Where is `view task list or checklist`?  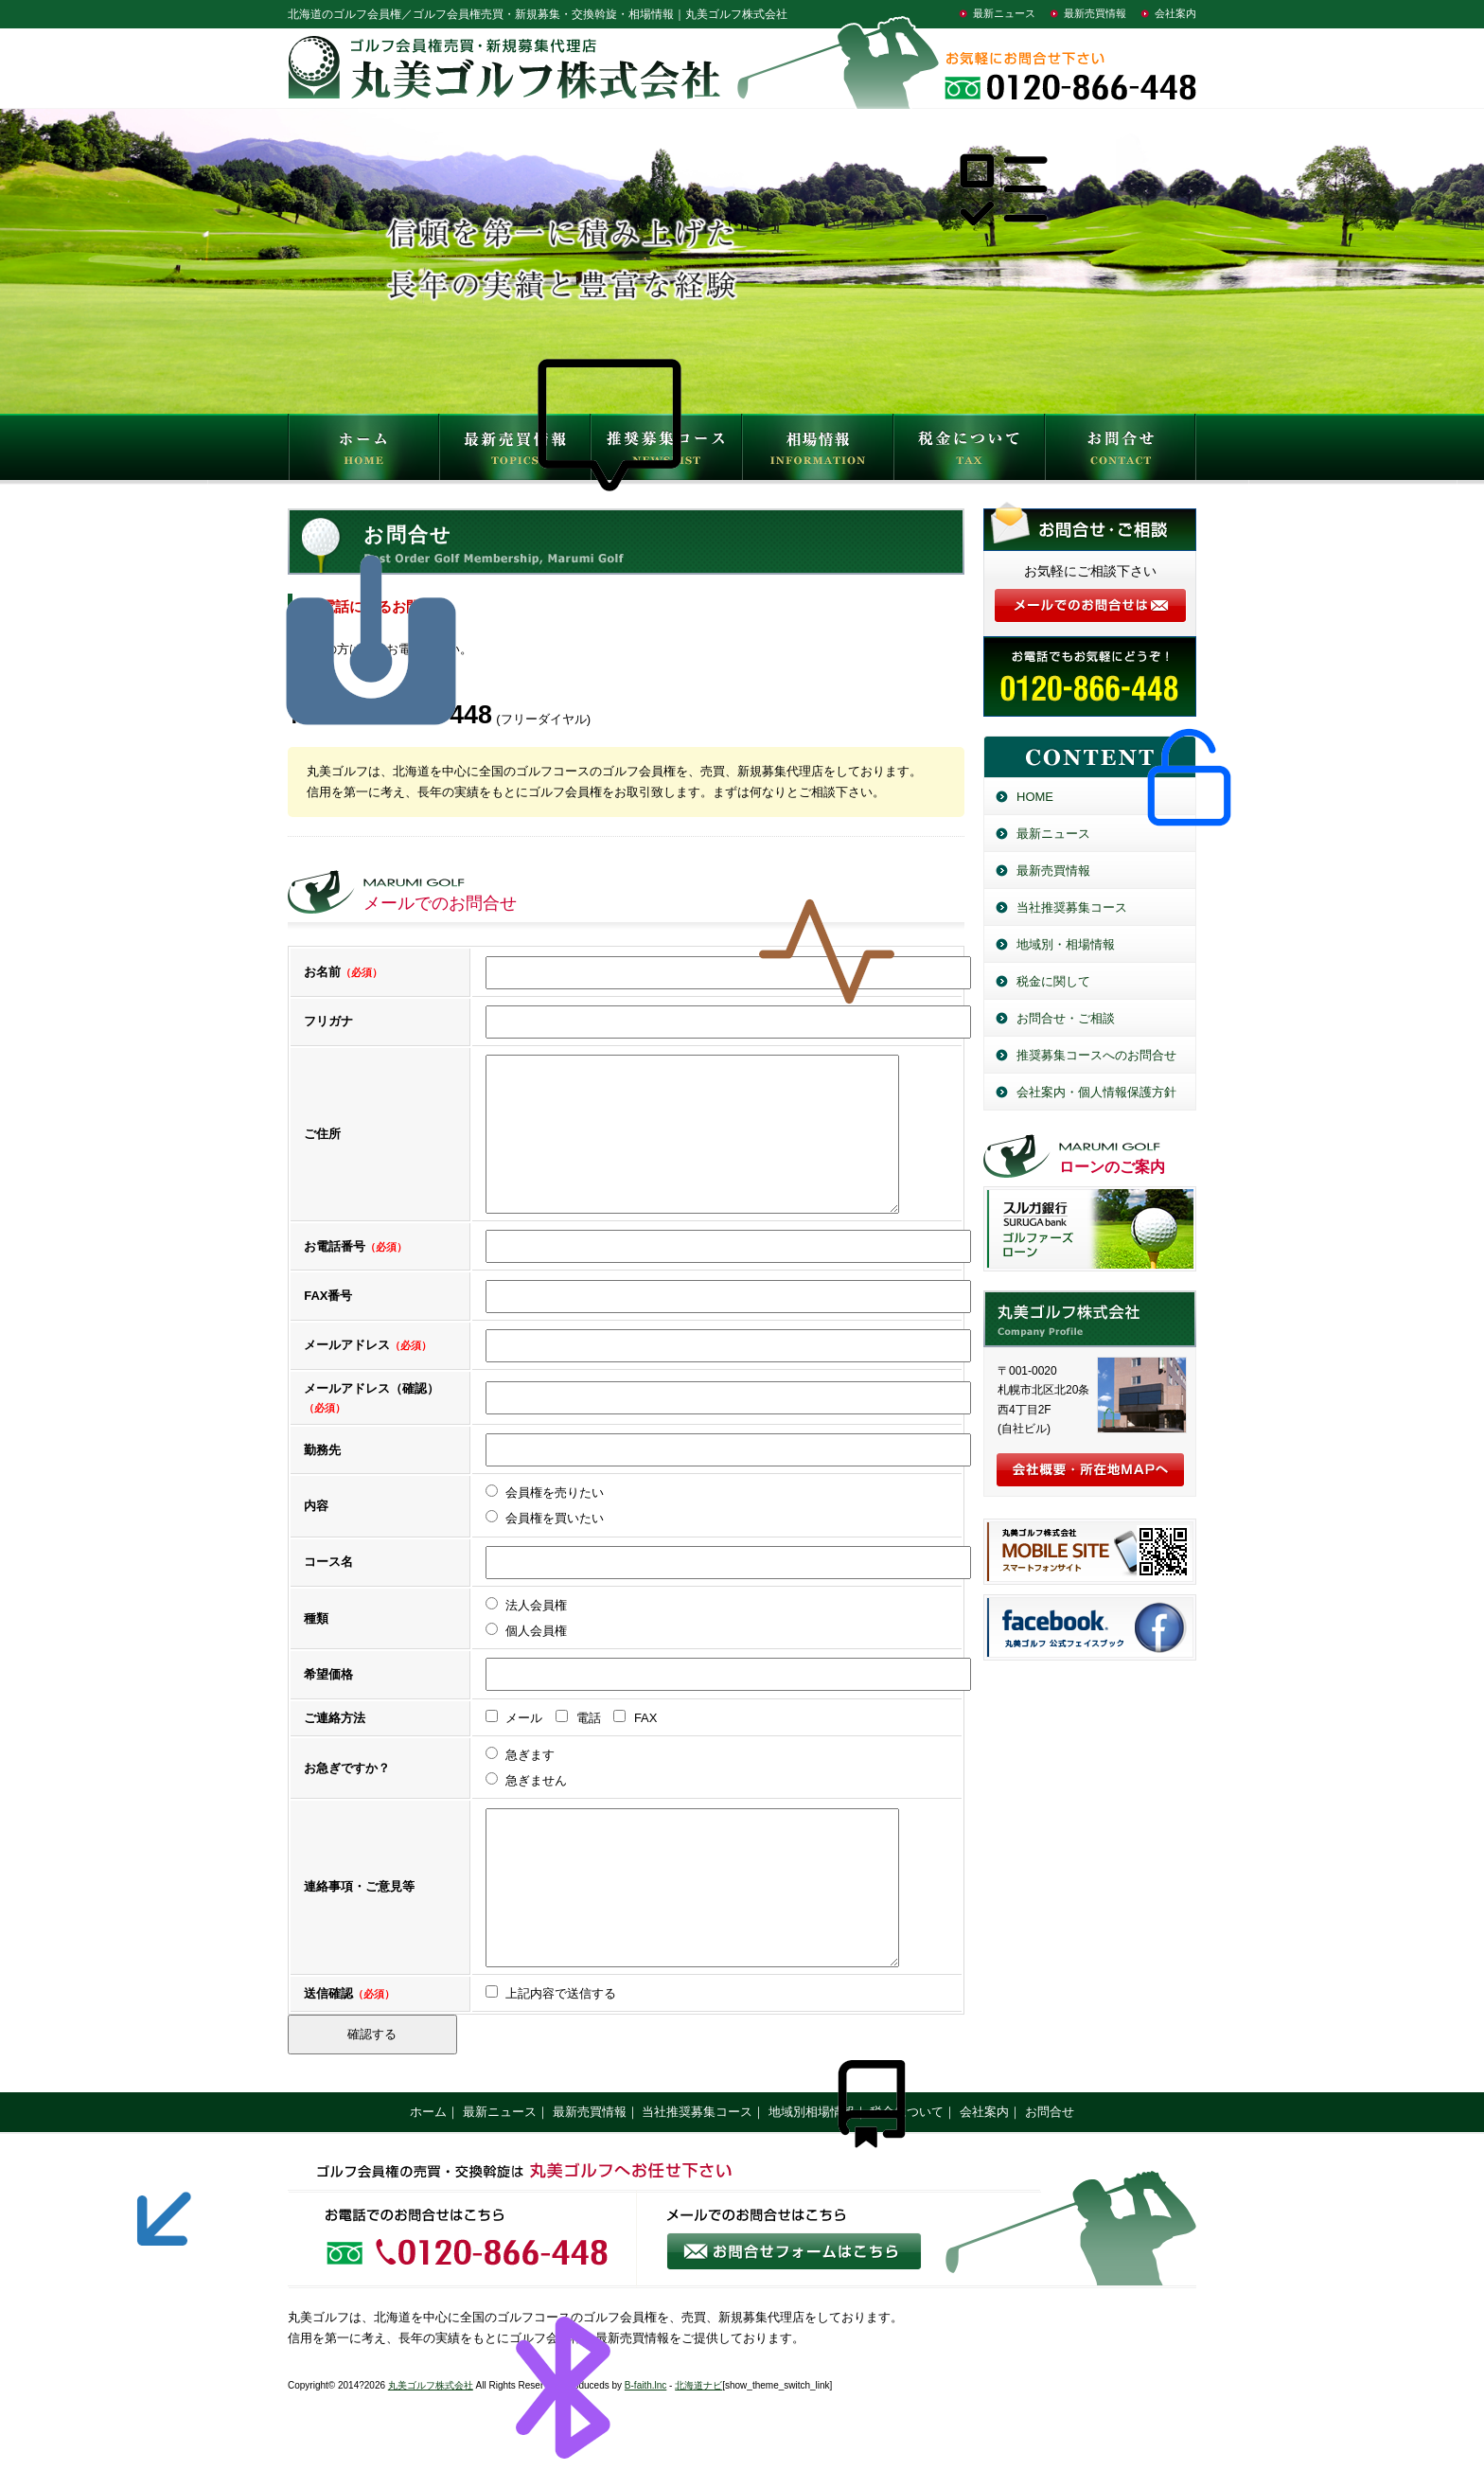
view task list or checklist is located at coordinates (1003, 187).